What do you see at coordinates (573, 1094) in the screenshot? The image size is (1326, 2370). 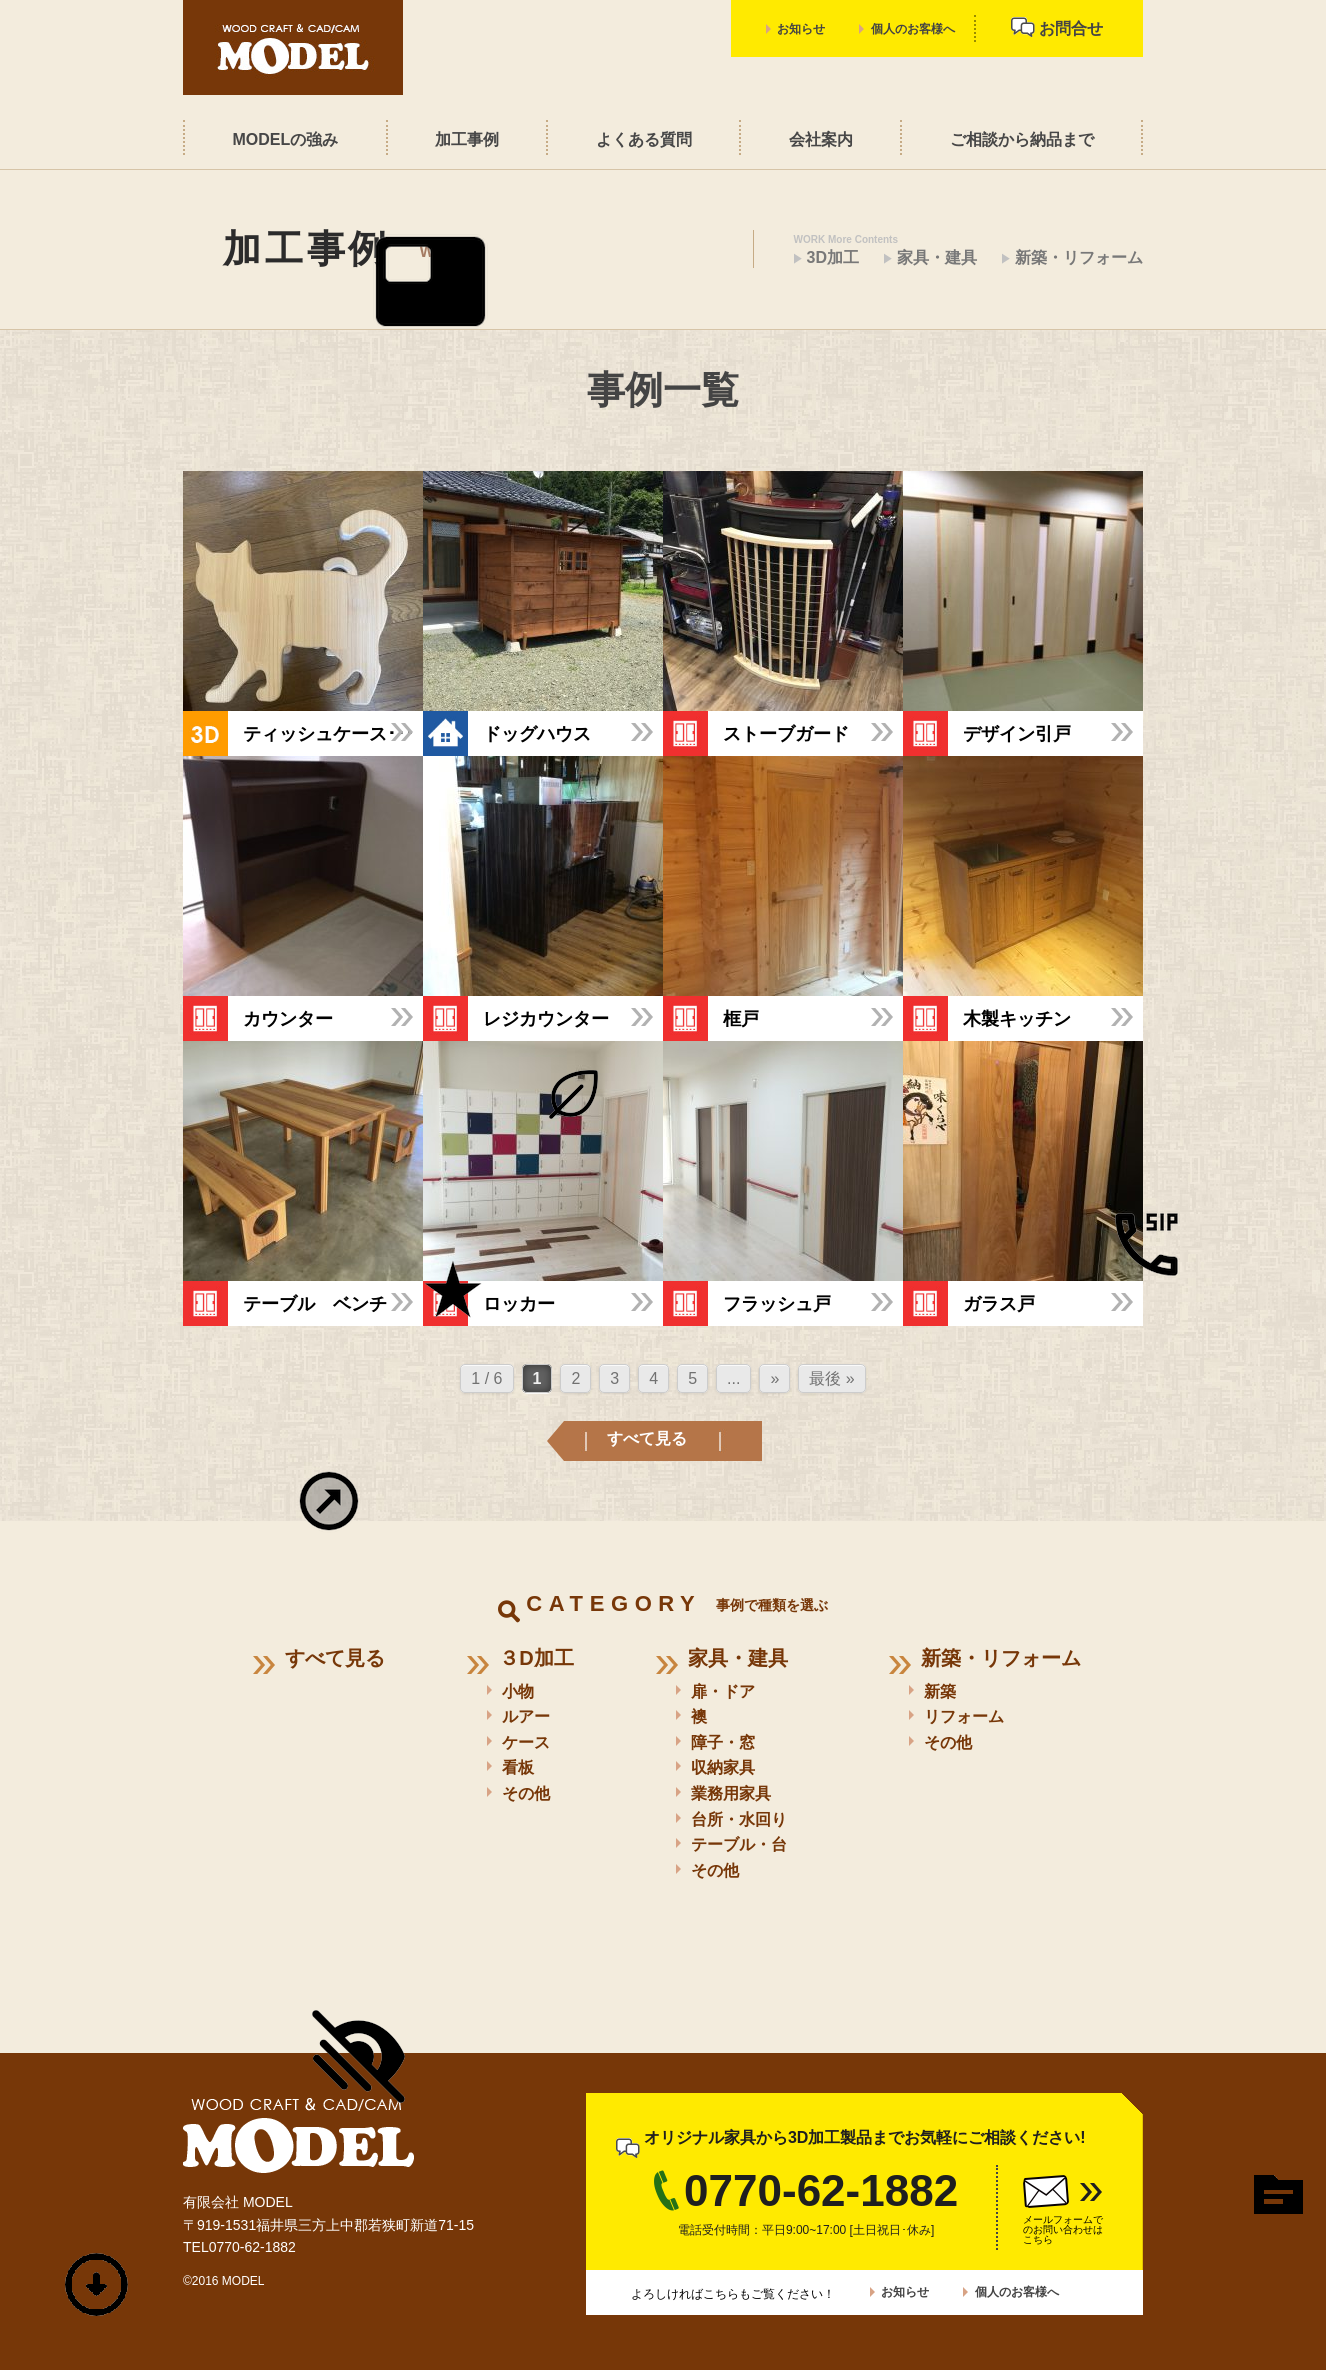 I see `view eco-friendly or sustainable options` at bounding box center [573, 1094].